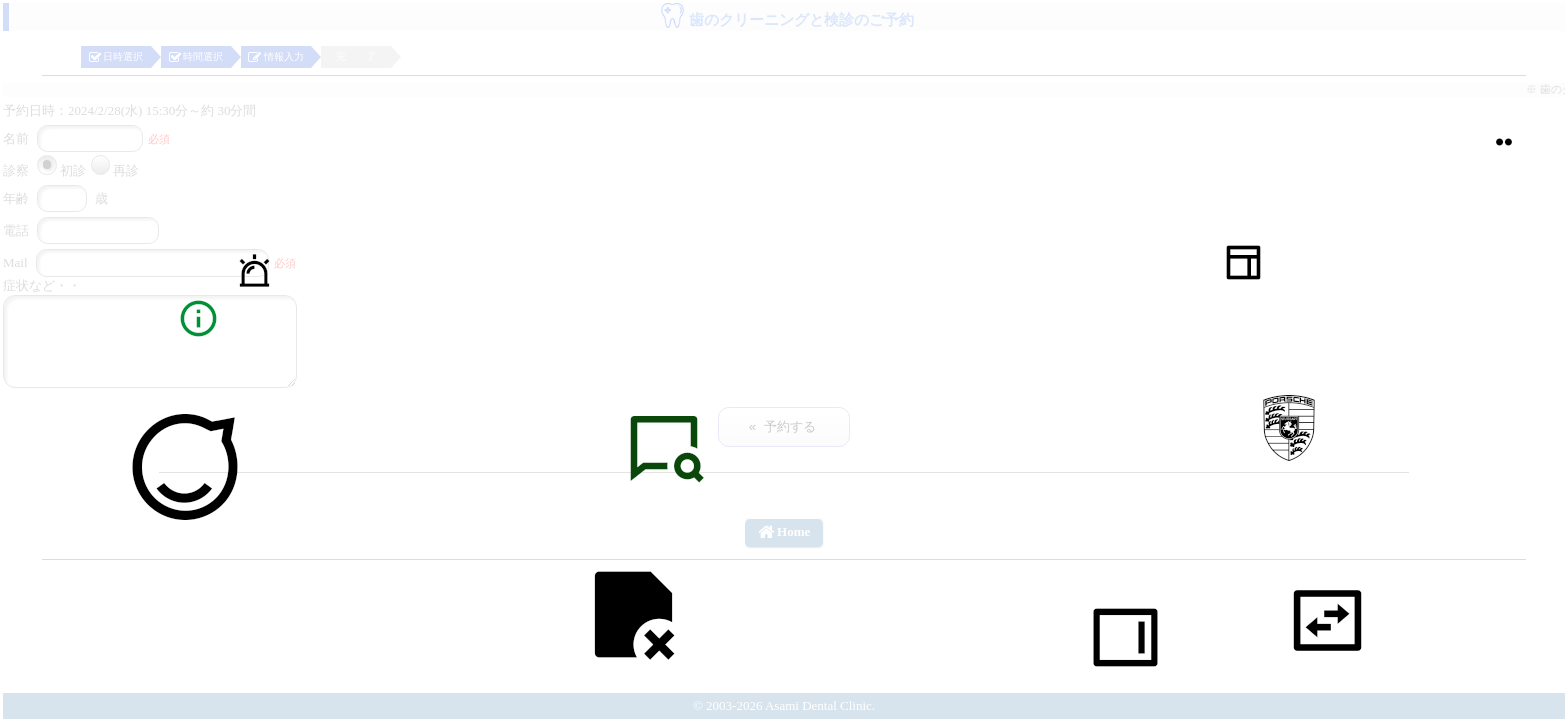 The width and height of the screenshot is (1568, 720). Describe the element at coordinates (198, 318) in the screenshot. I see `view more information or details` at that location.